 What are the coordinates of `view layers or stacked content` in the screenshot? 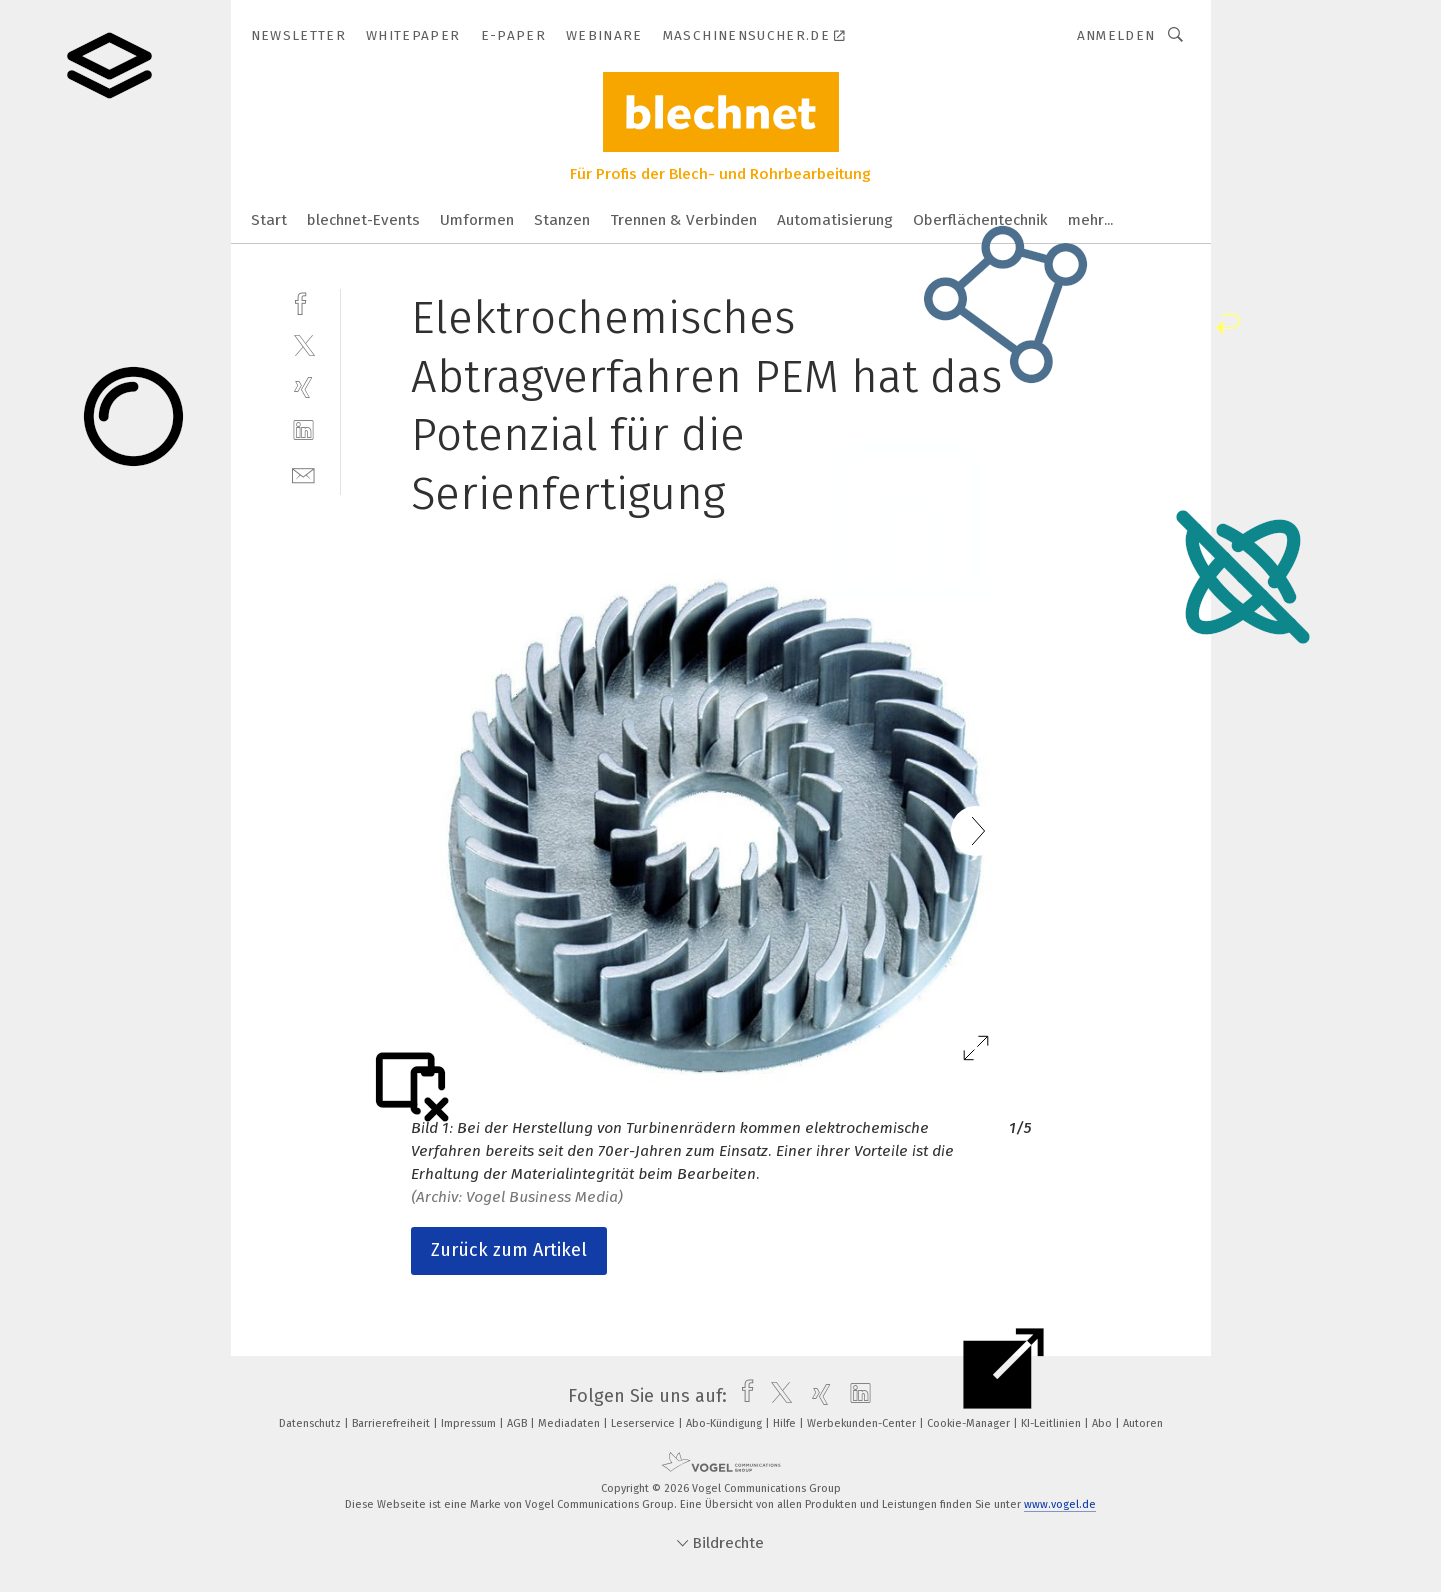 It's located at (109, 65).